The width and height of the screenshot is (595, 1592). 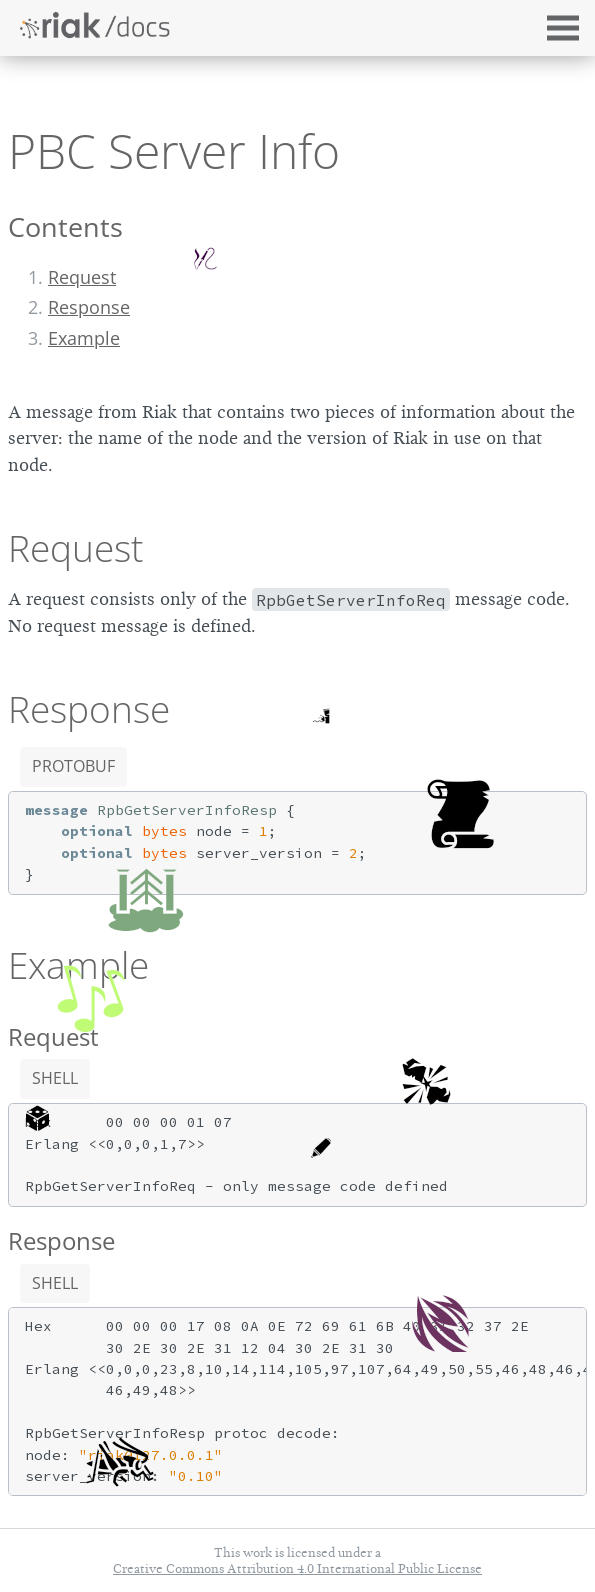 I want to click on access music or audio player, so click(x=91, y=999).